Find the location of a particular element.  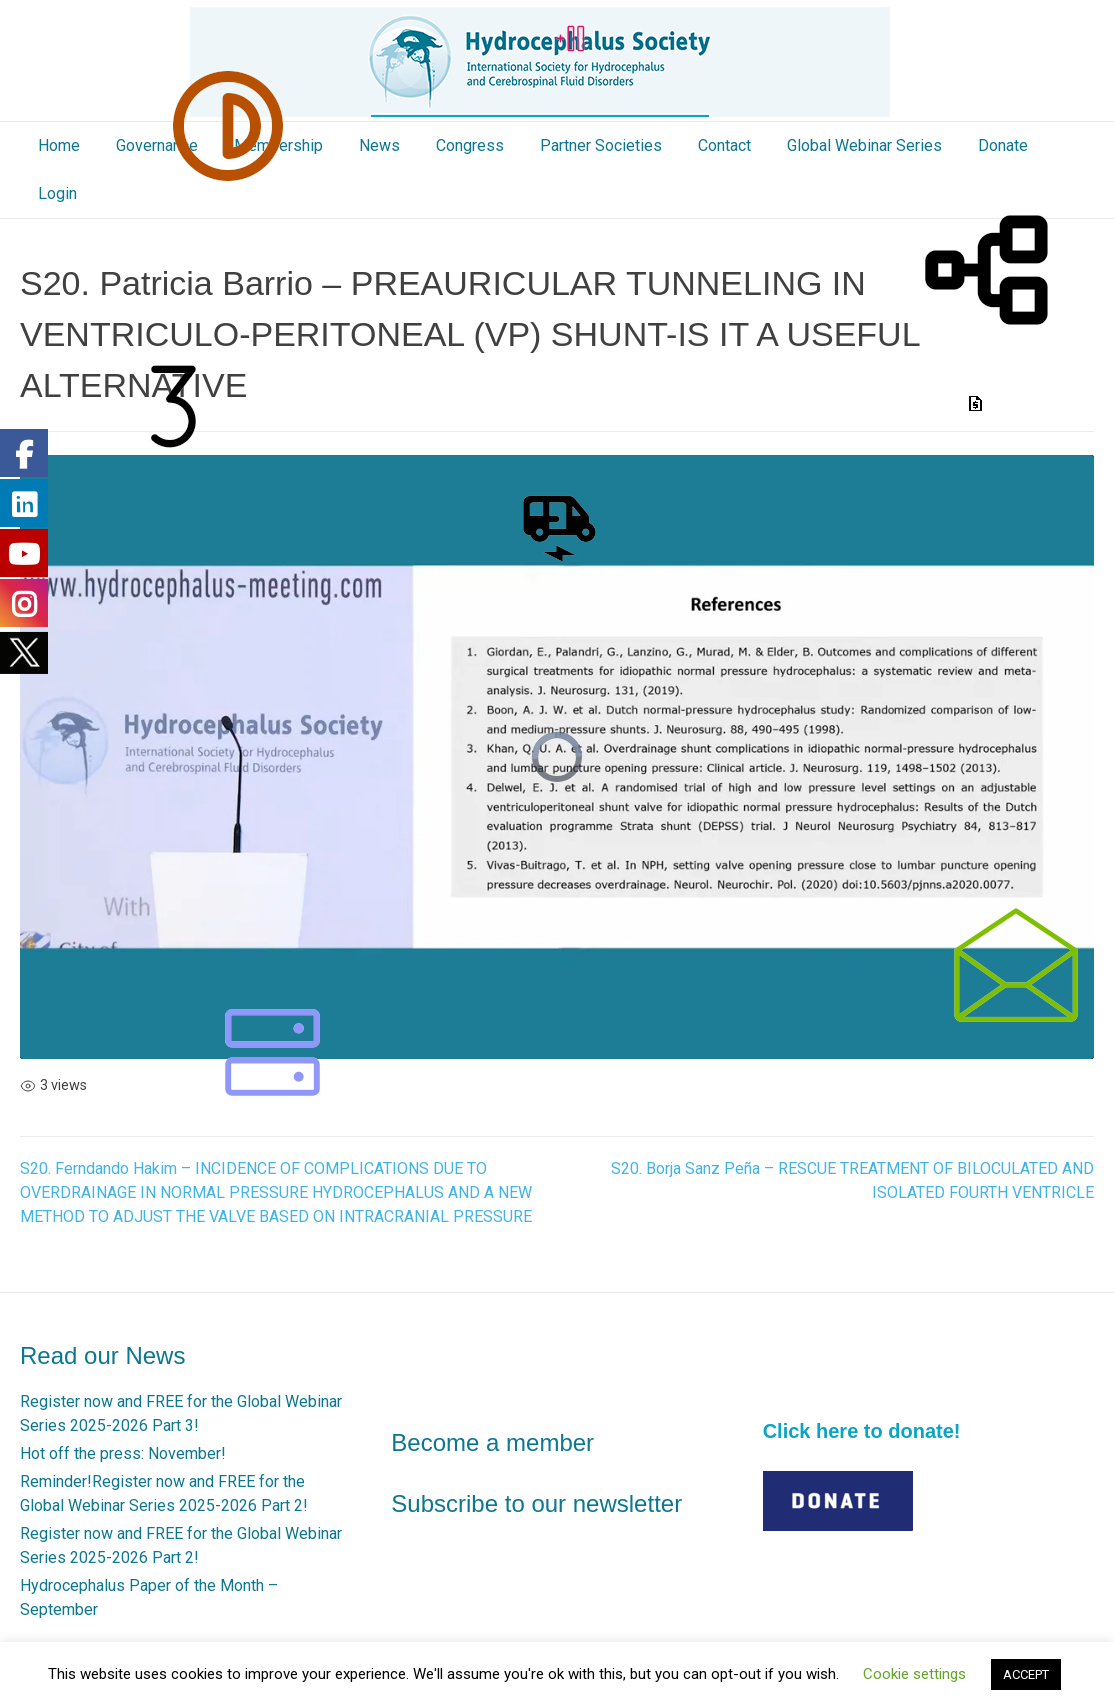

indicates step three in a multi-step process is located at coordinates (173, 406).